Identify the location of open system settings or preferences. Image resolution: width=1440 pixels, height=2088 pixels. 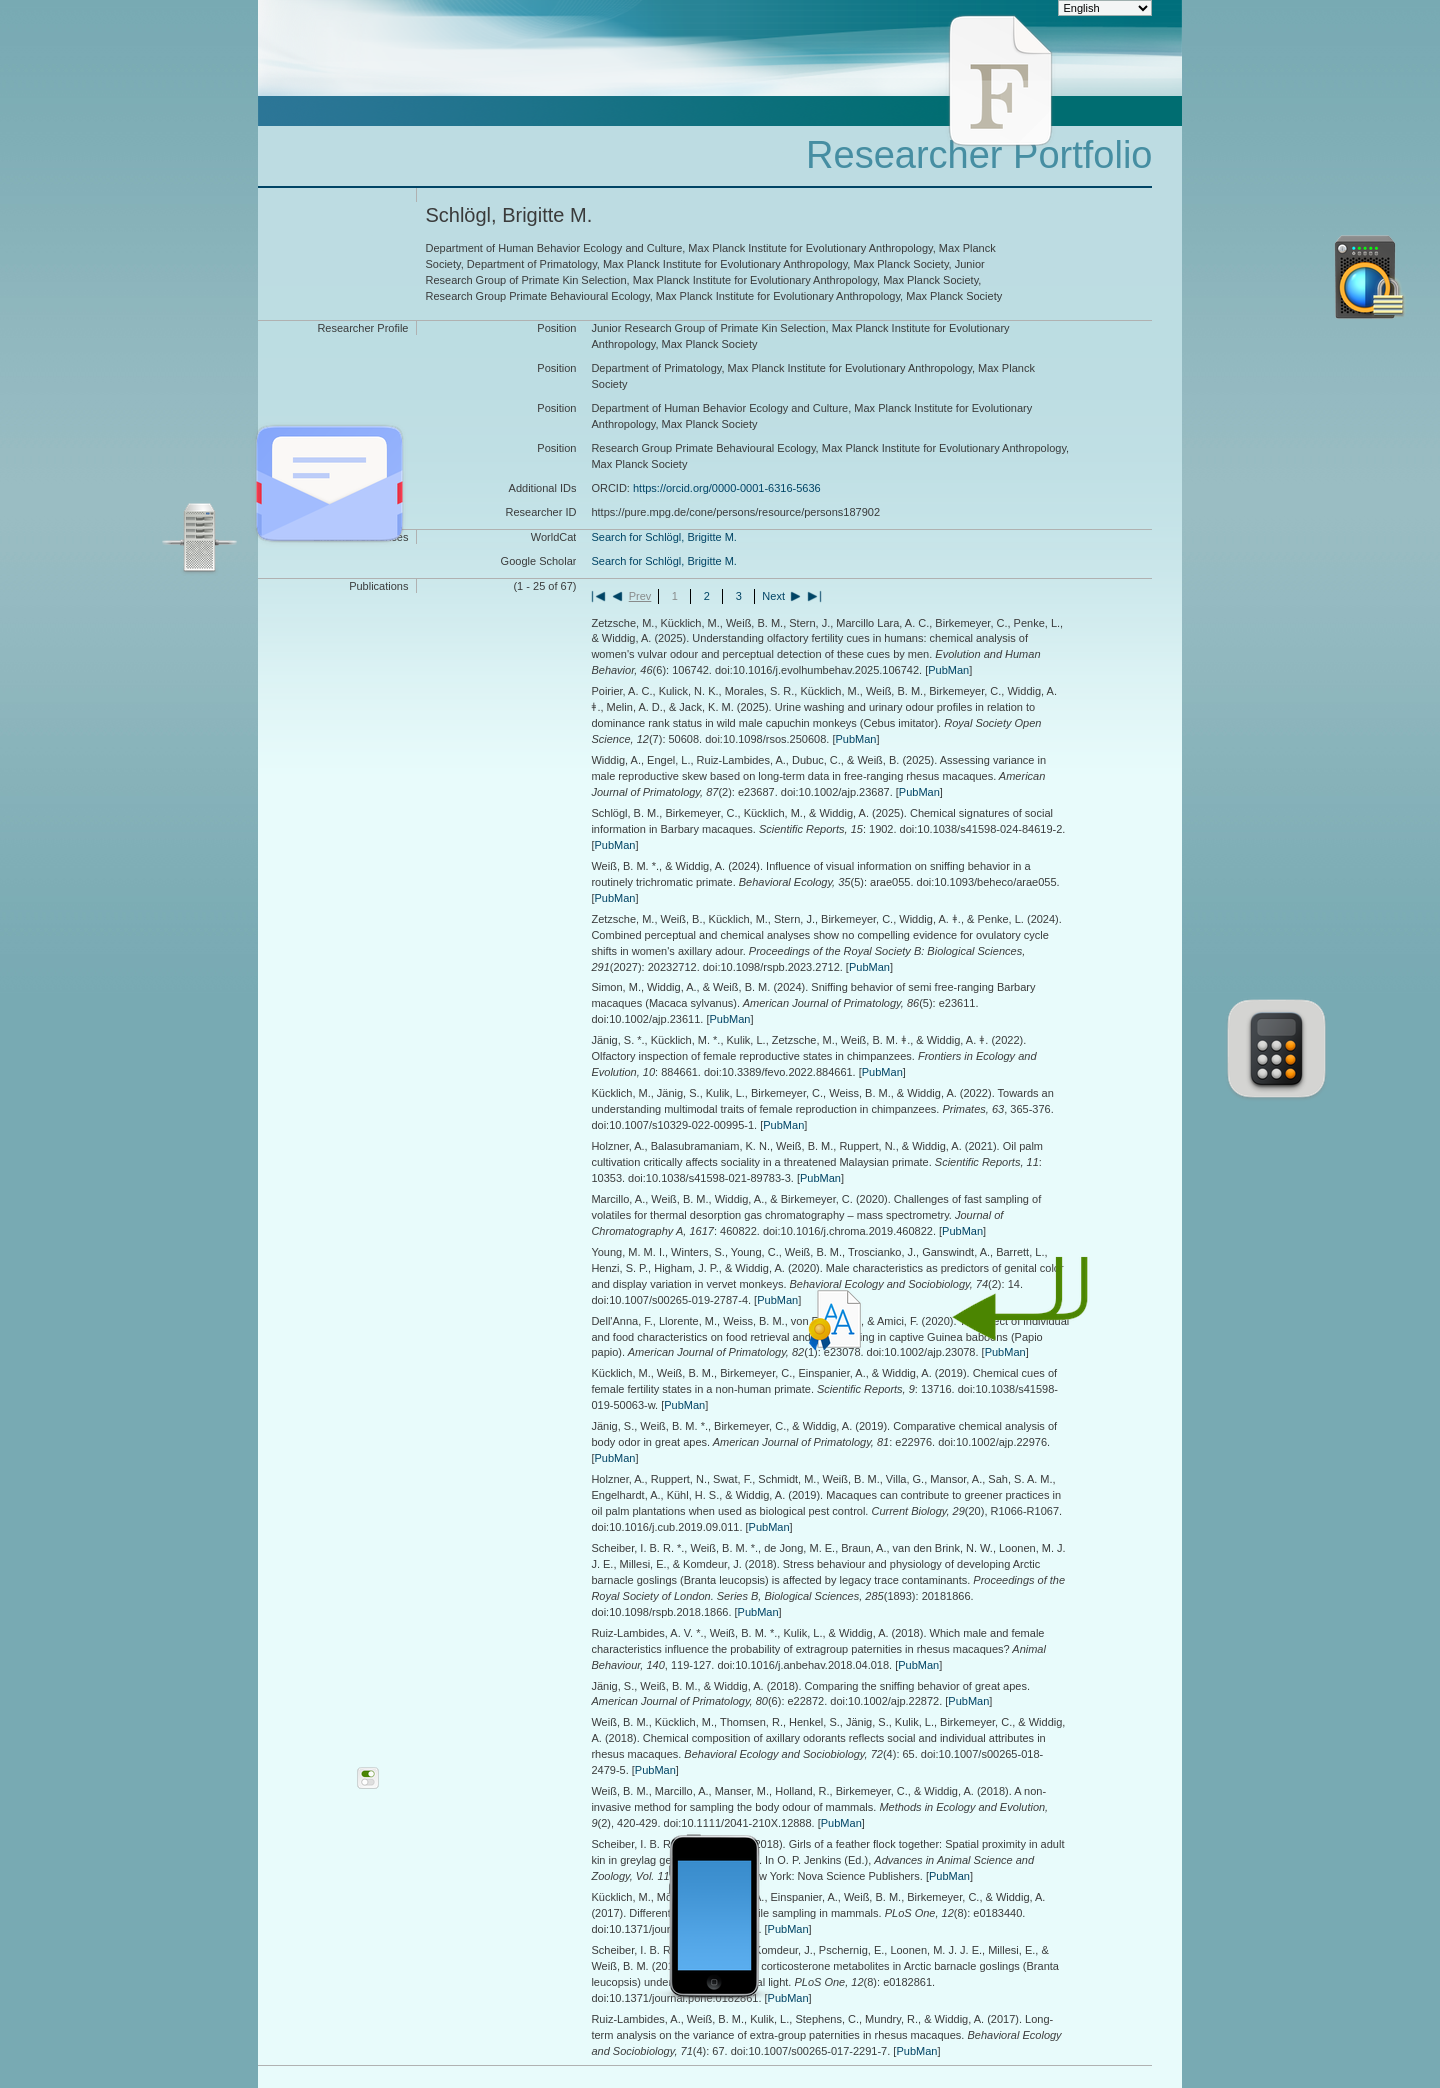
(368, 1778).